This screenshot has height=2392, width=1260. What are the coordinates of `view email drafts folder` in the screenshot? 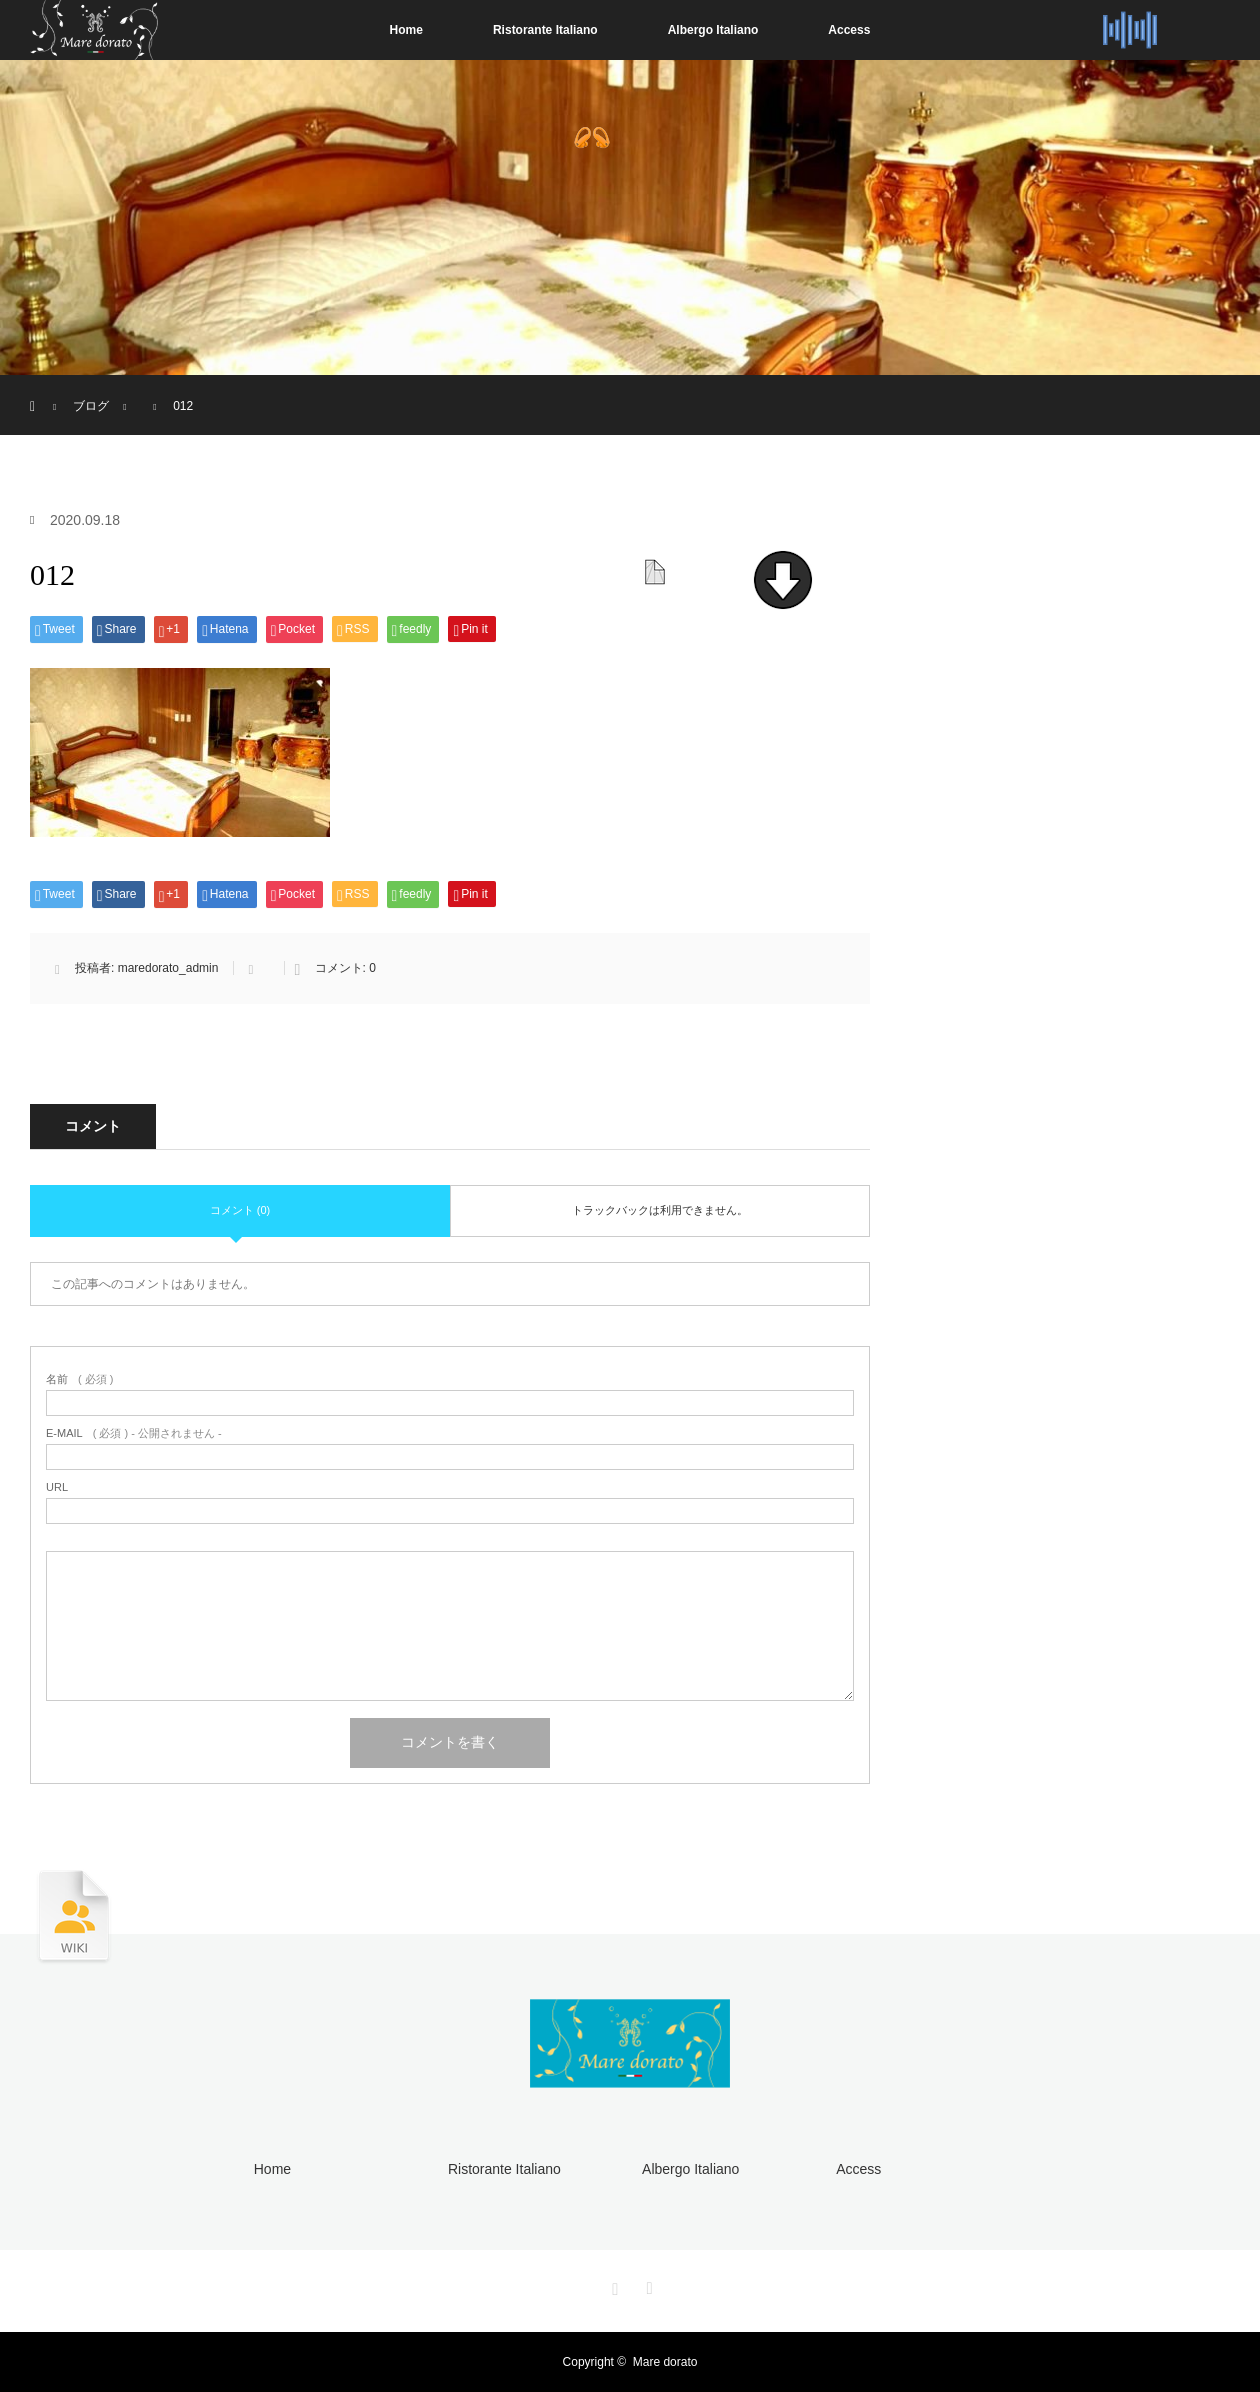 It's located at (655, 572).